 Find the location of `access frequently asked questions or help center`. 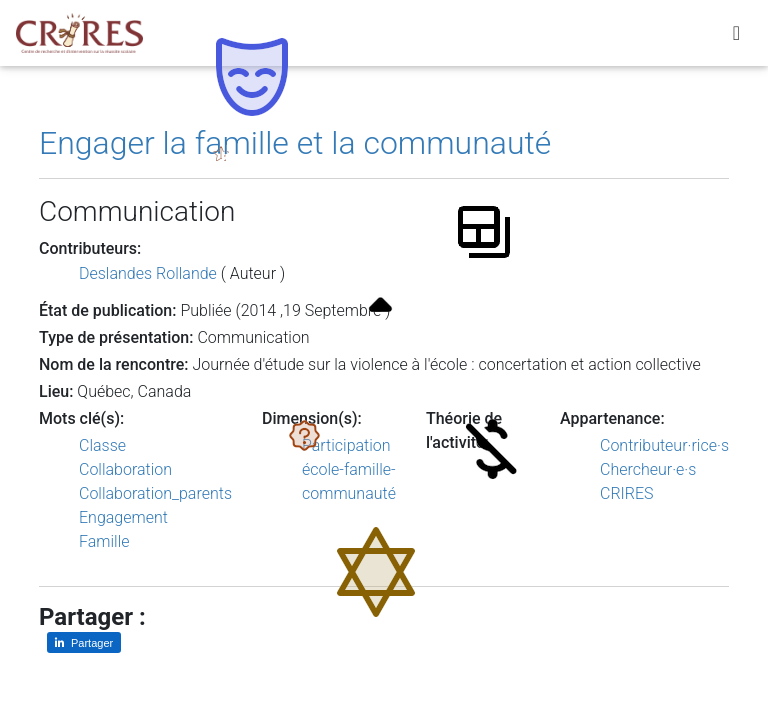

access frequently asked questions or help center is located at coordinates (304, 435).